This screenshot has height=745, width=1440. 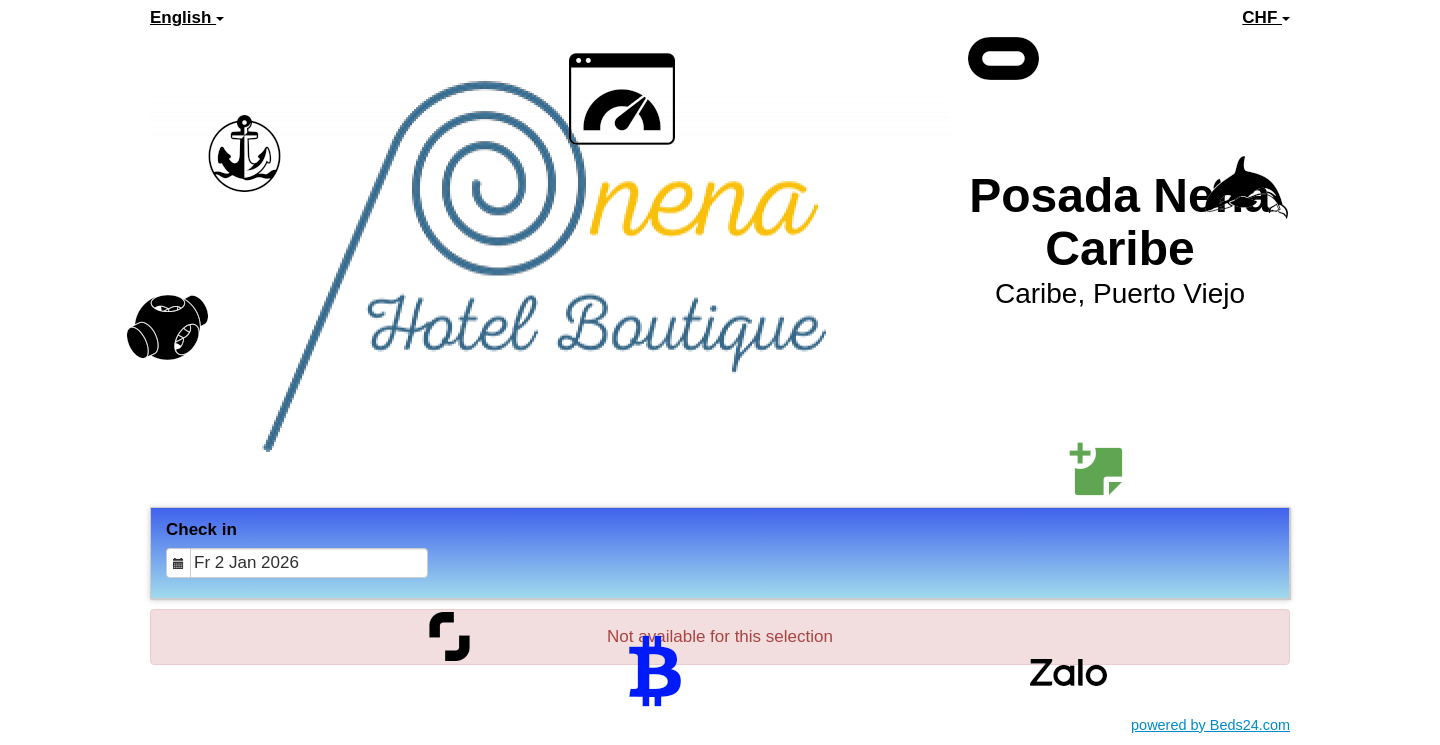 What do you see at coordinates (1003, 58) in the screenshot?
I see `open Oculus VR app or settings` at bounding box center [1003, 58].